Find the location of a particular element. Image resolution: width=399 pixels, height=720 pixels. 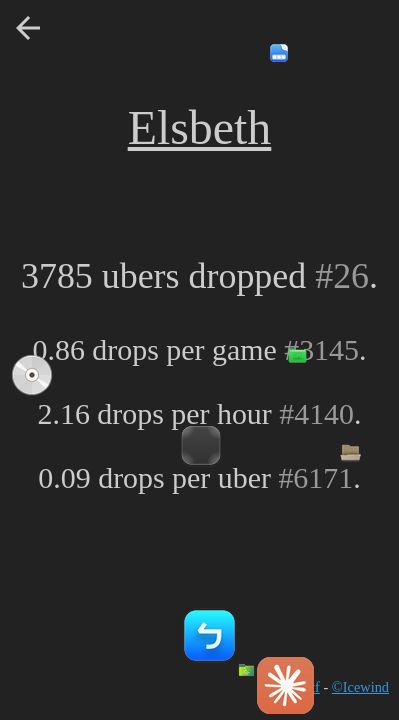

open ibus bopomofo input method app is located at coordinates (209, 635).